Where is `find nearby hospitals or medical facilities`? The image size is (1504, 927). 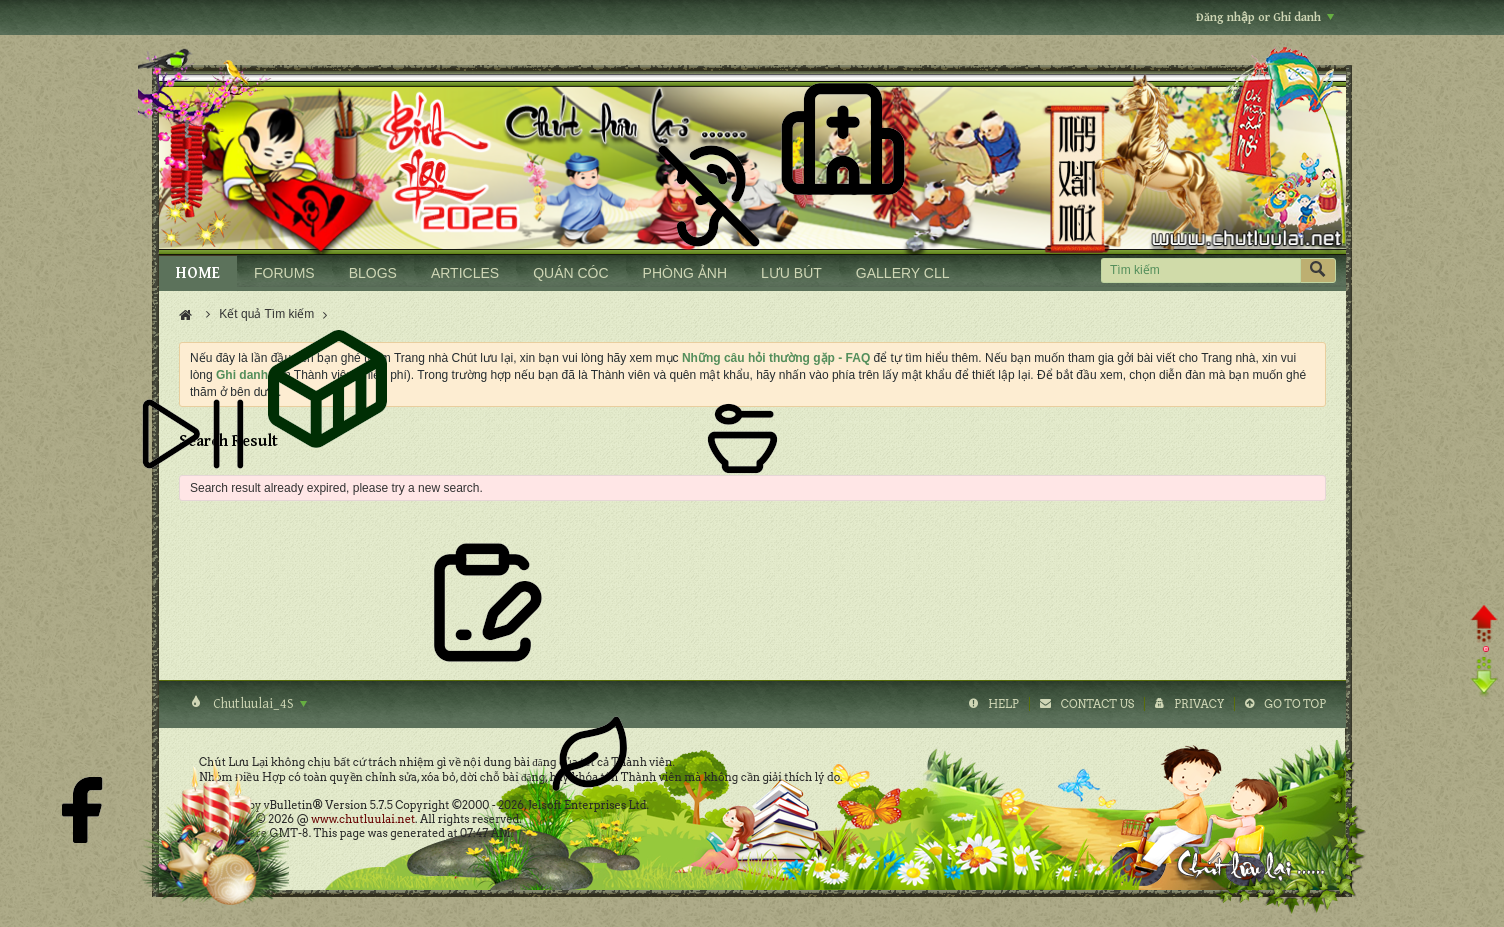 find nearby hospitals or medical facilities is located at coordinates (843, 139).